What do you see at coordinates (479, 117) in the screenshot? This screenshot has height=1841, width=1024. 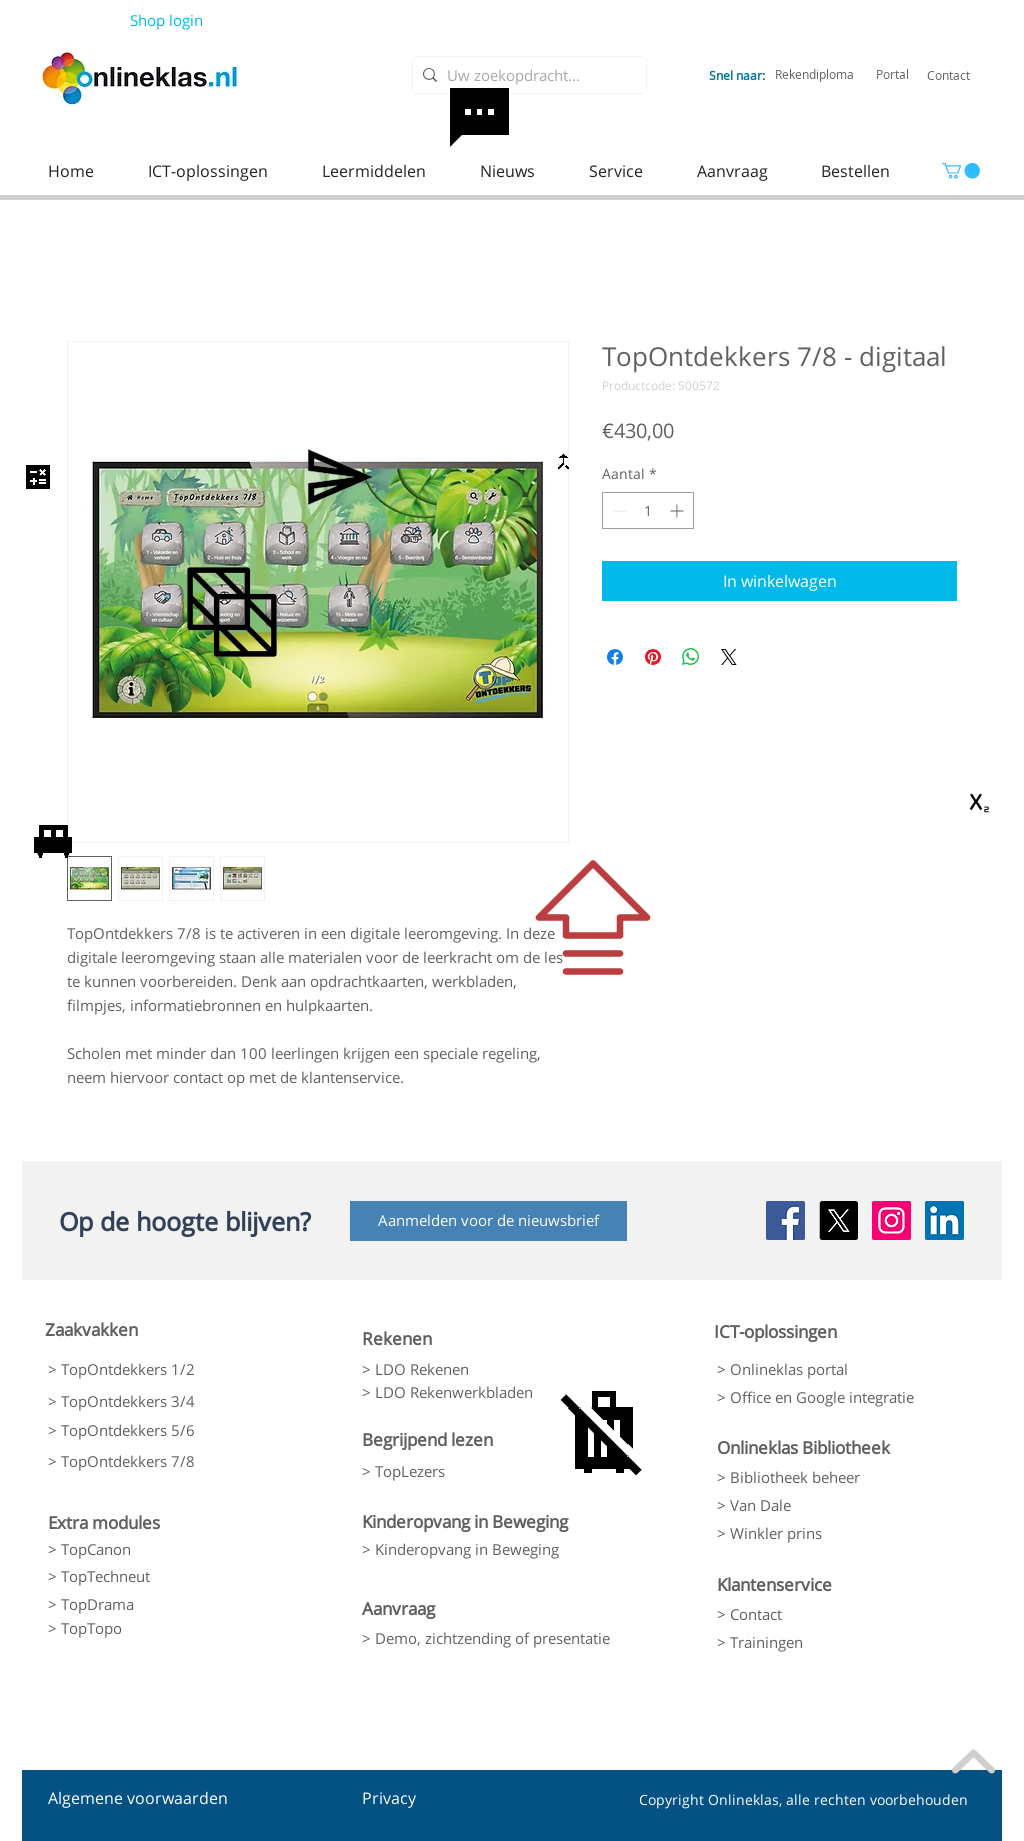 I see `open text messaging app` at bounding box center [479, 117].